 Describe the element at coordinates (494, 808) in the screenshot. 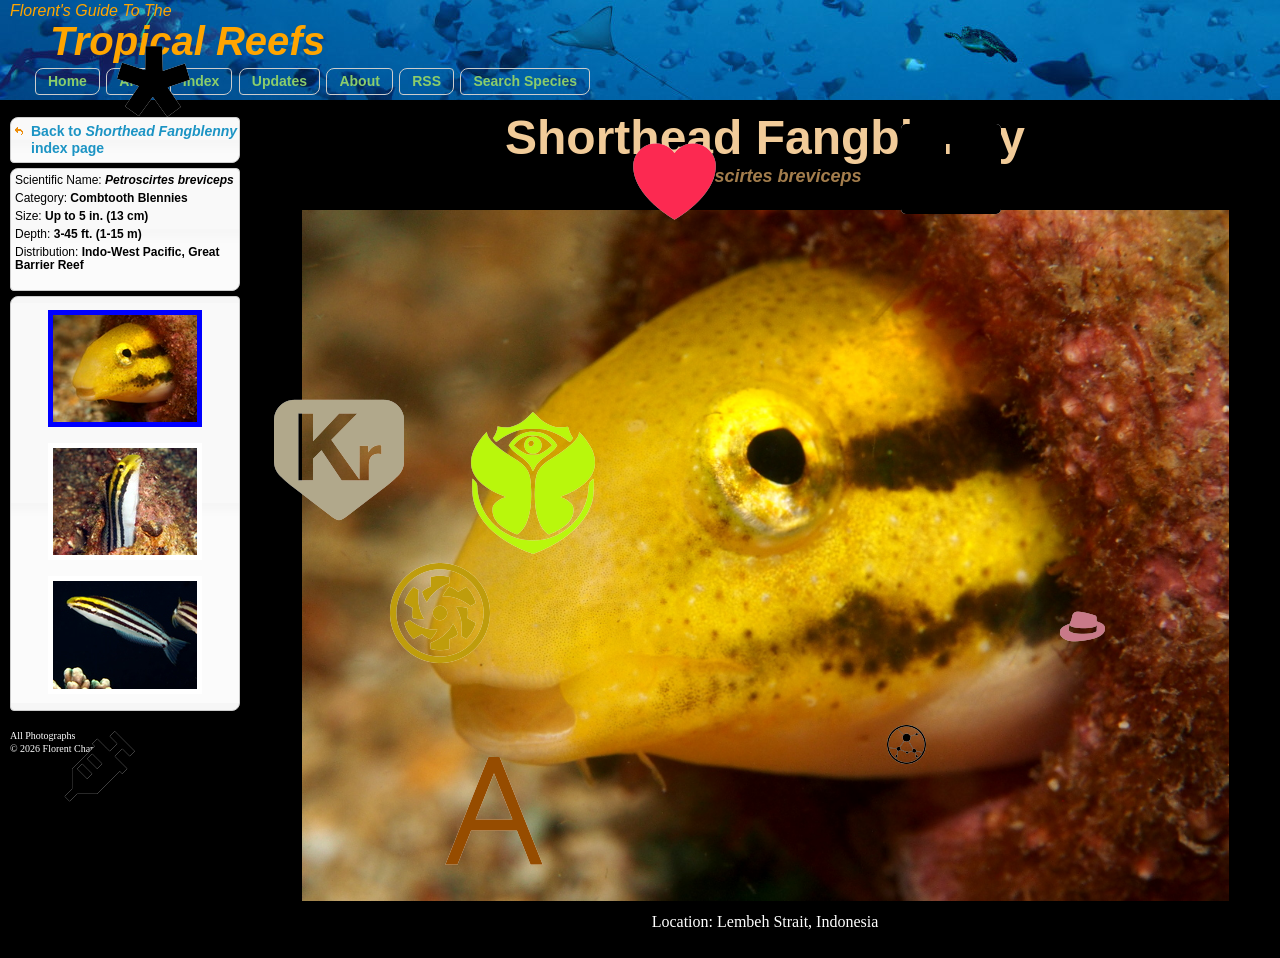

I see `change the font family in a text editor` at that location.